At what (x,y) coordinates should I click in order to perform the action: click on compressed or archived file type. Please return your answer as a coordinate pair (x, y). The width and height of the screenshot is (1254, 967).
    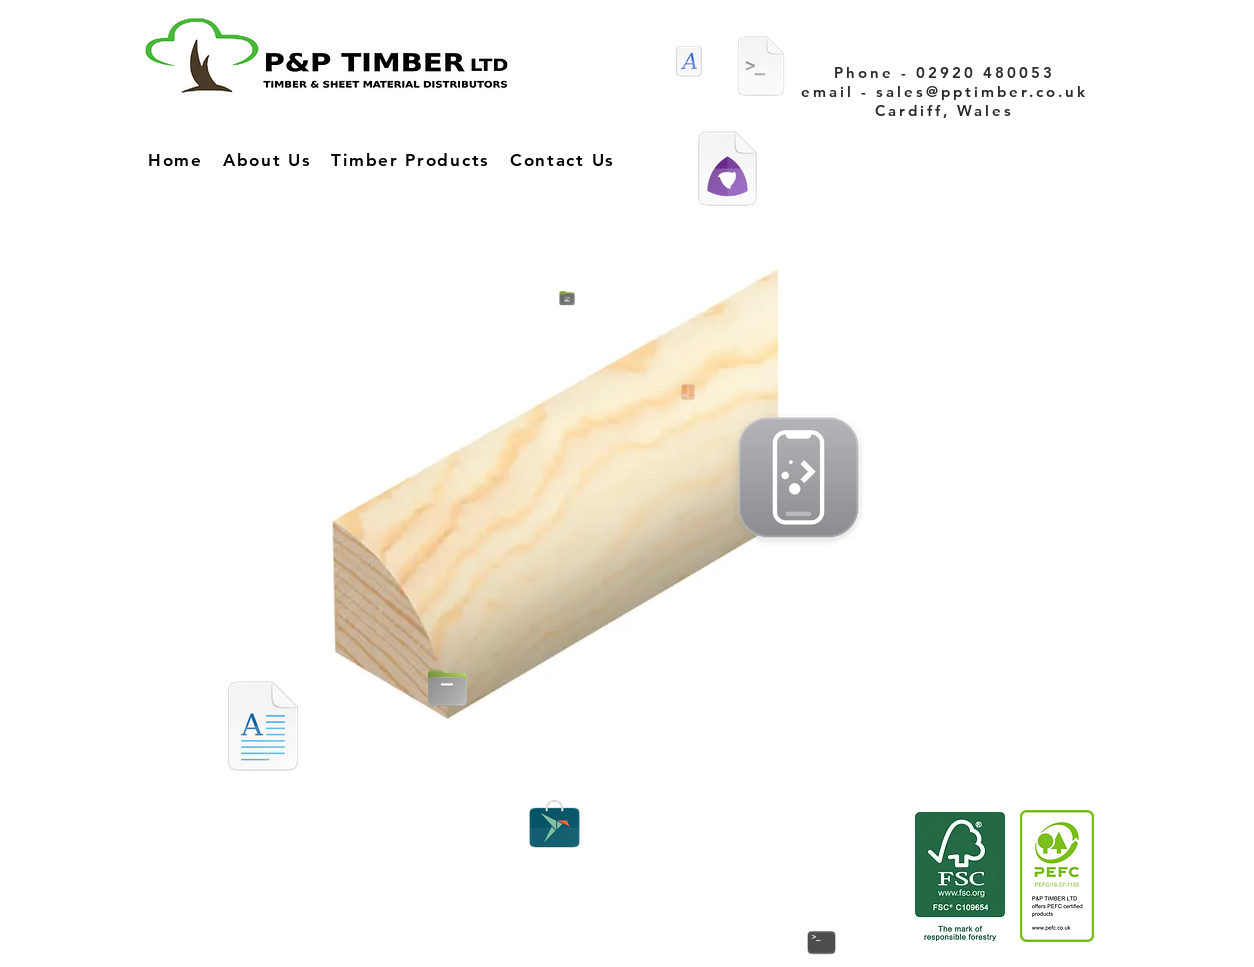
    Looking at the image, I should click on (688, 392).